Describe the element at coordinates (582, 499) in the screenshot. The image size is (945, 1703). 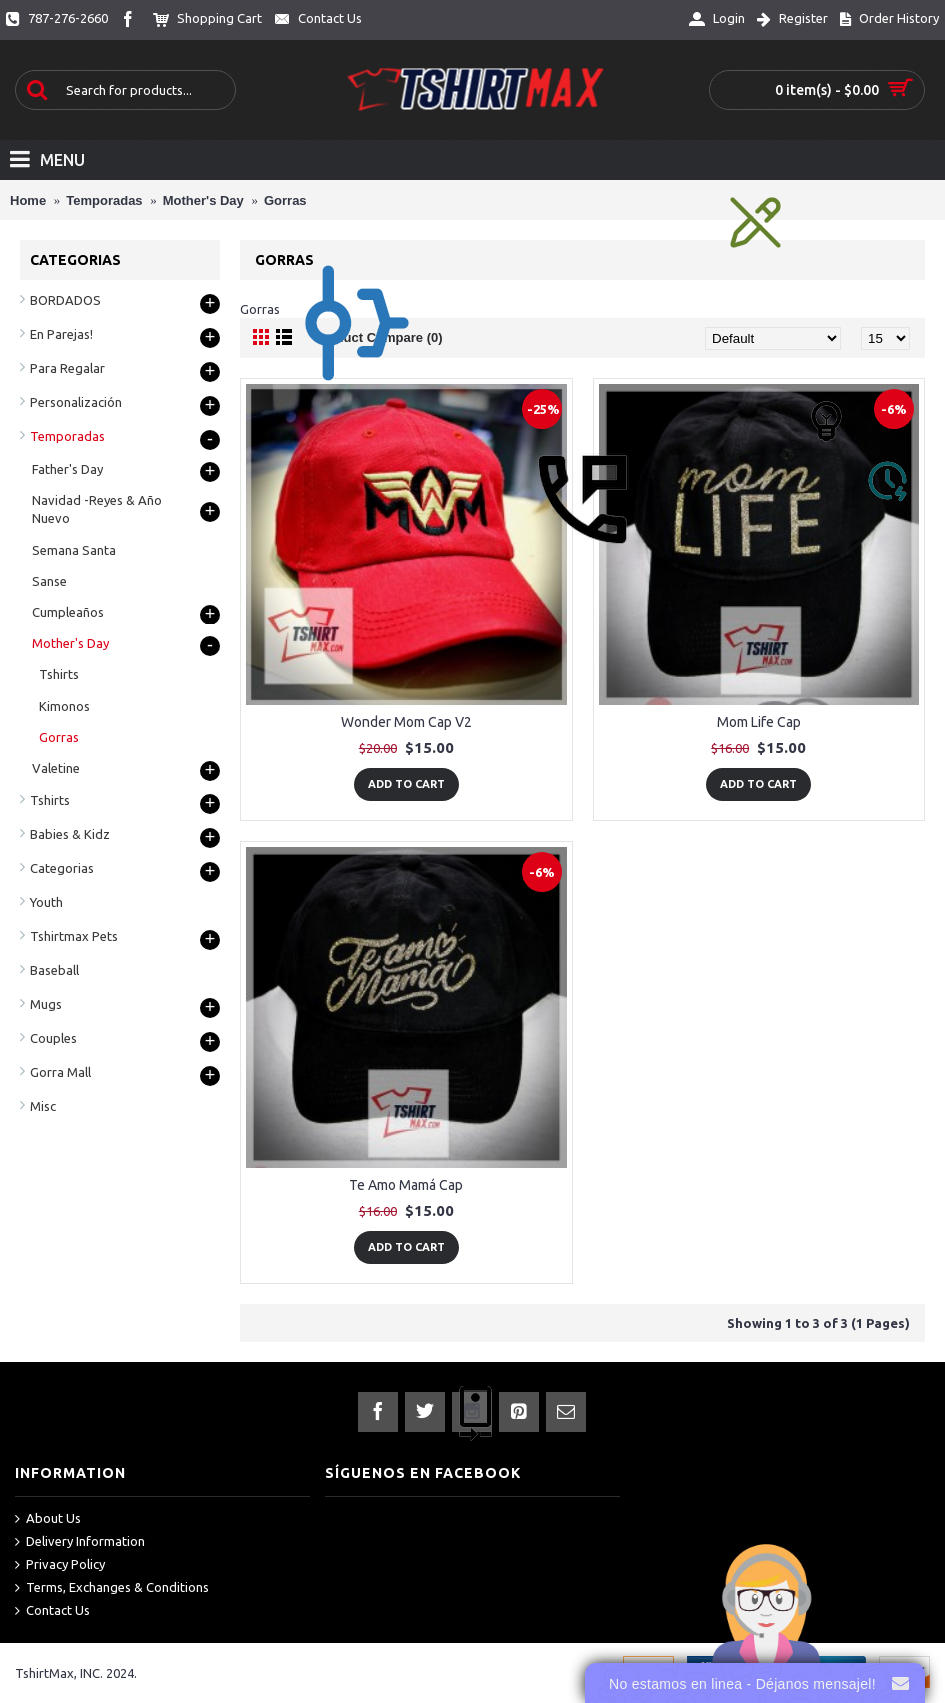
I see `access voicemail or phone messages` at that location.